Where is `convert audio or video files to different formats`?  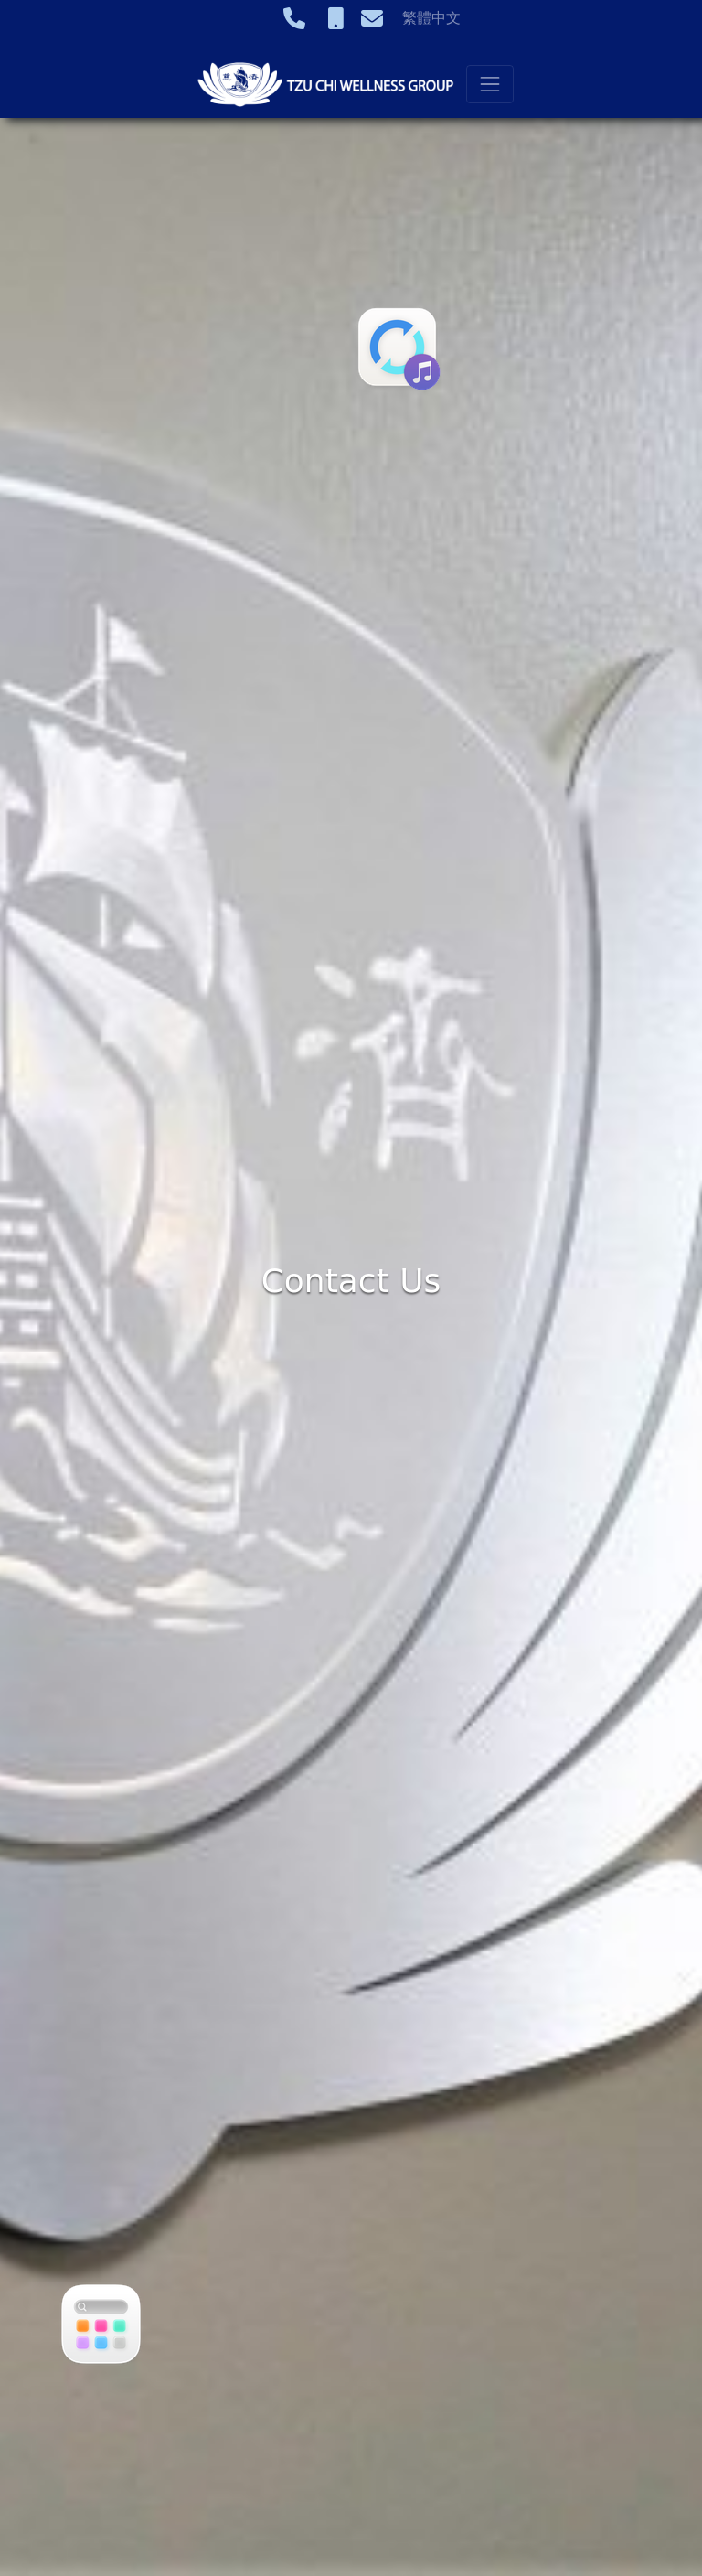 convert audio or video files to different formats is located at coordinates (397, 347).